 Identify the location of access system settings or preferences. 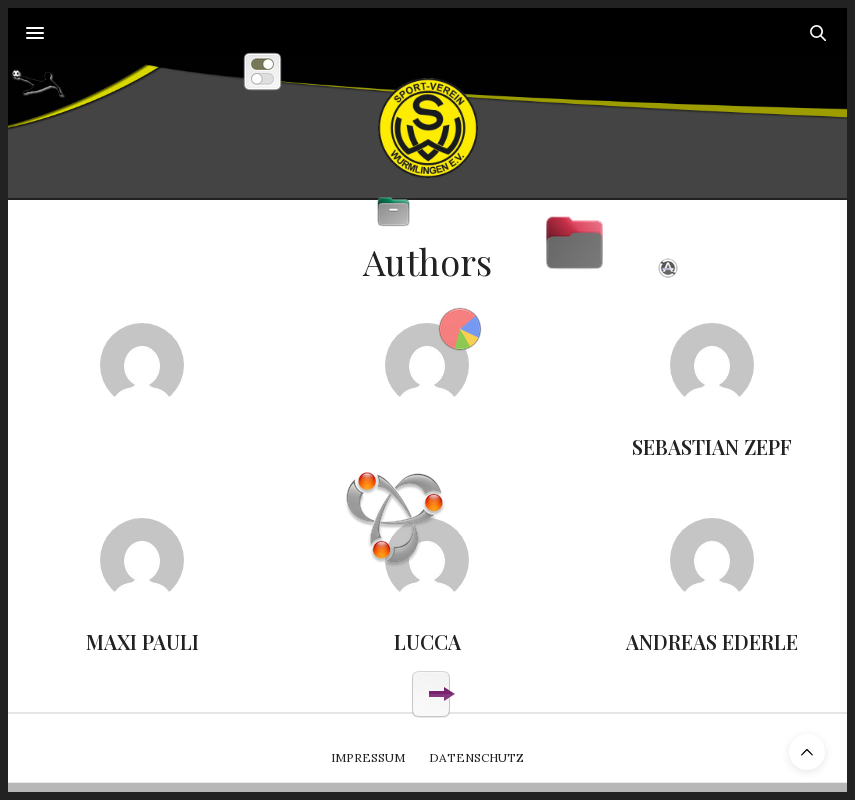
(262, 71).